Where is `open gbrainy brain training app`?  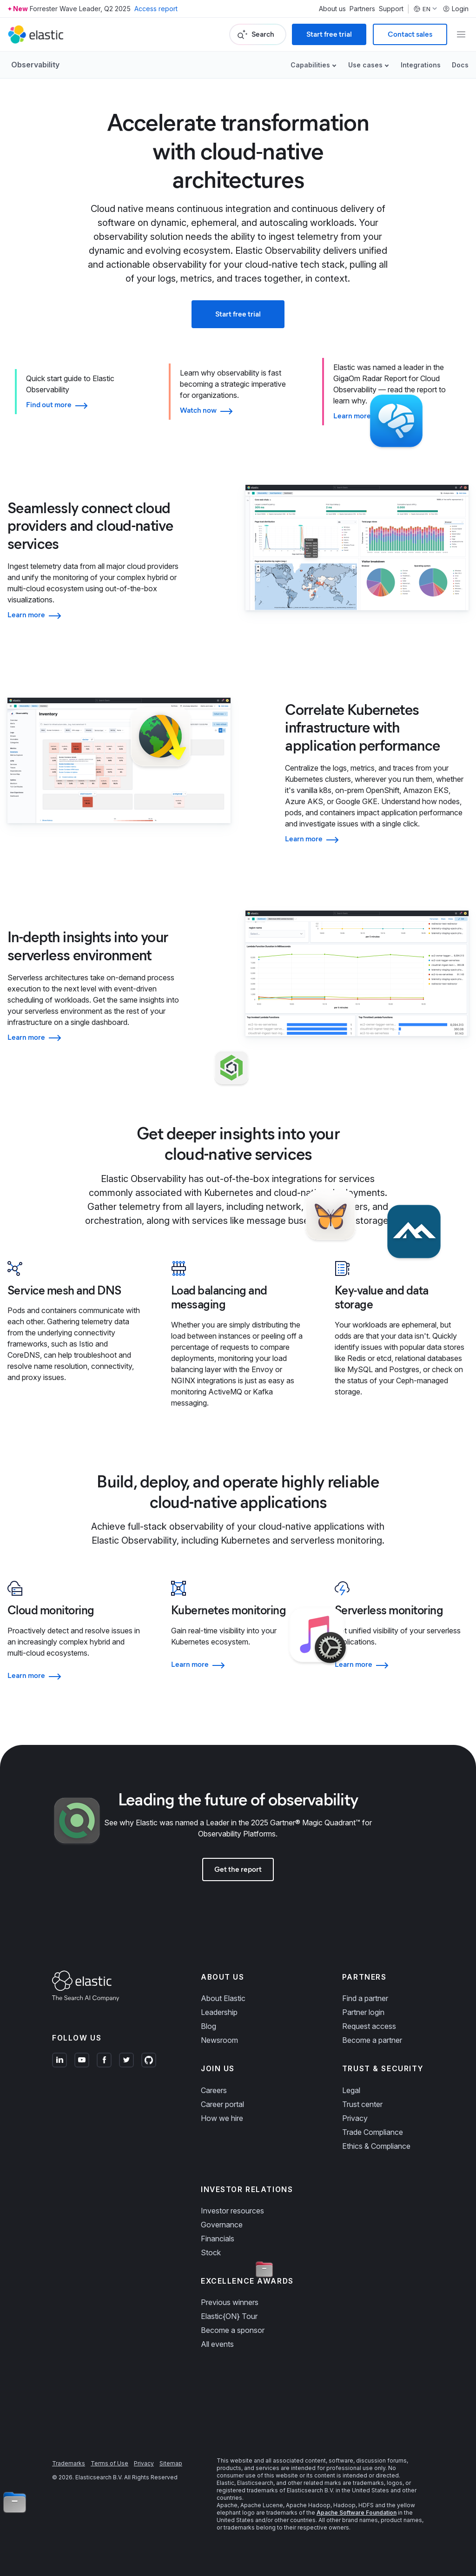 open gbrainy brain training app is located at coordinates (396, 421).